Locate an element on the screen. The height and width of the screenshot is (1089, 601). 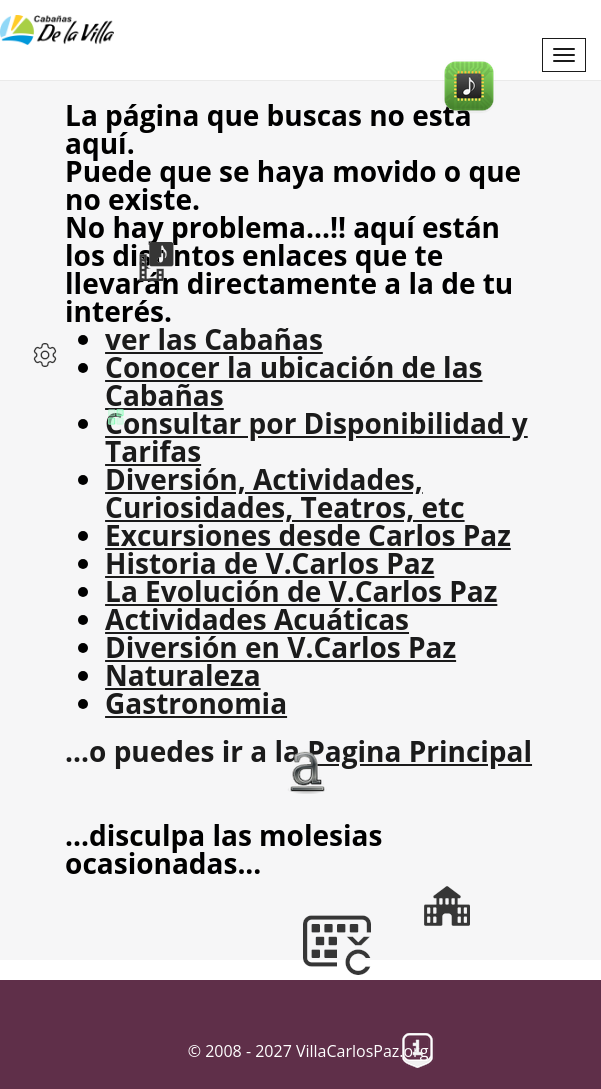
access multimedia applications is located at coordinates (156, 261).